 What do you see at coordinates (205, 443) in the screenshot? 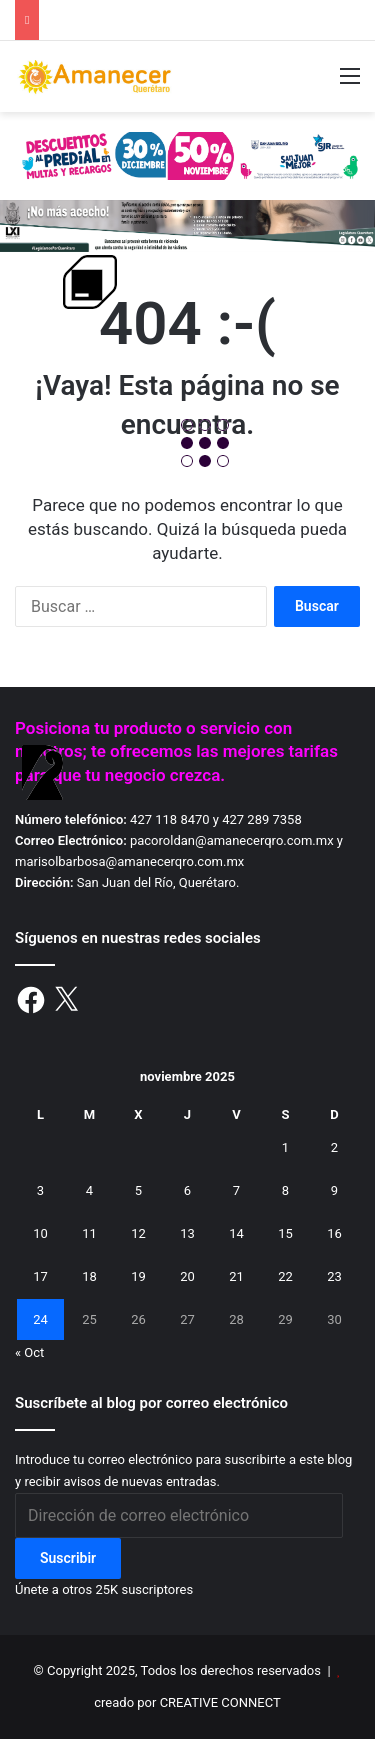
I see `open tailscale vpn settings` at bounding box center [205, 443].